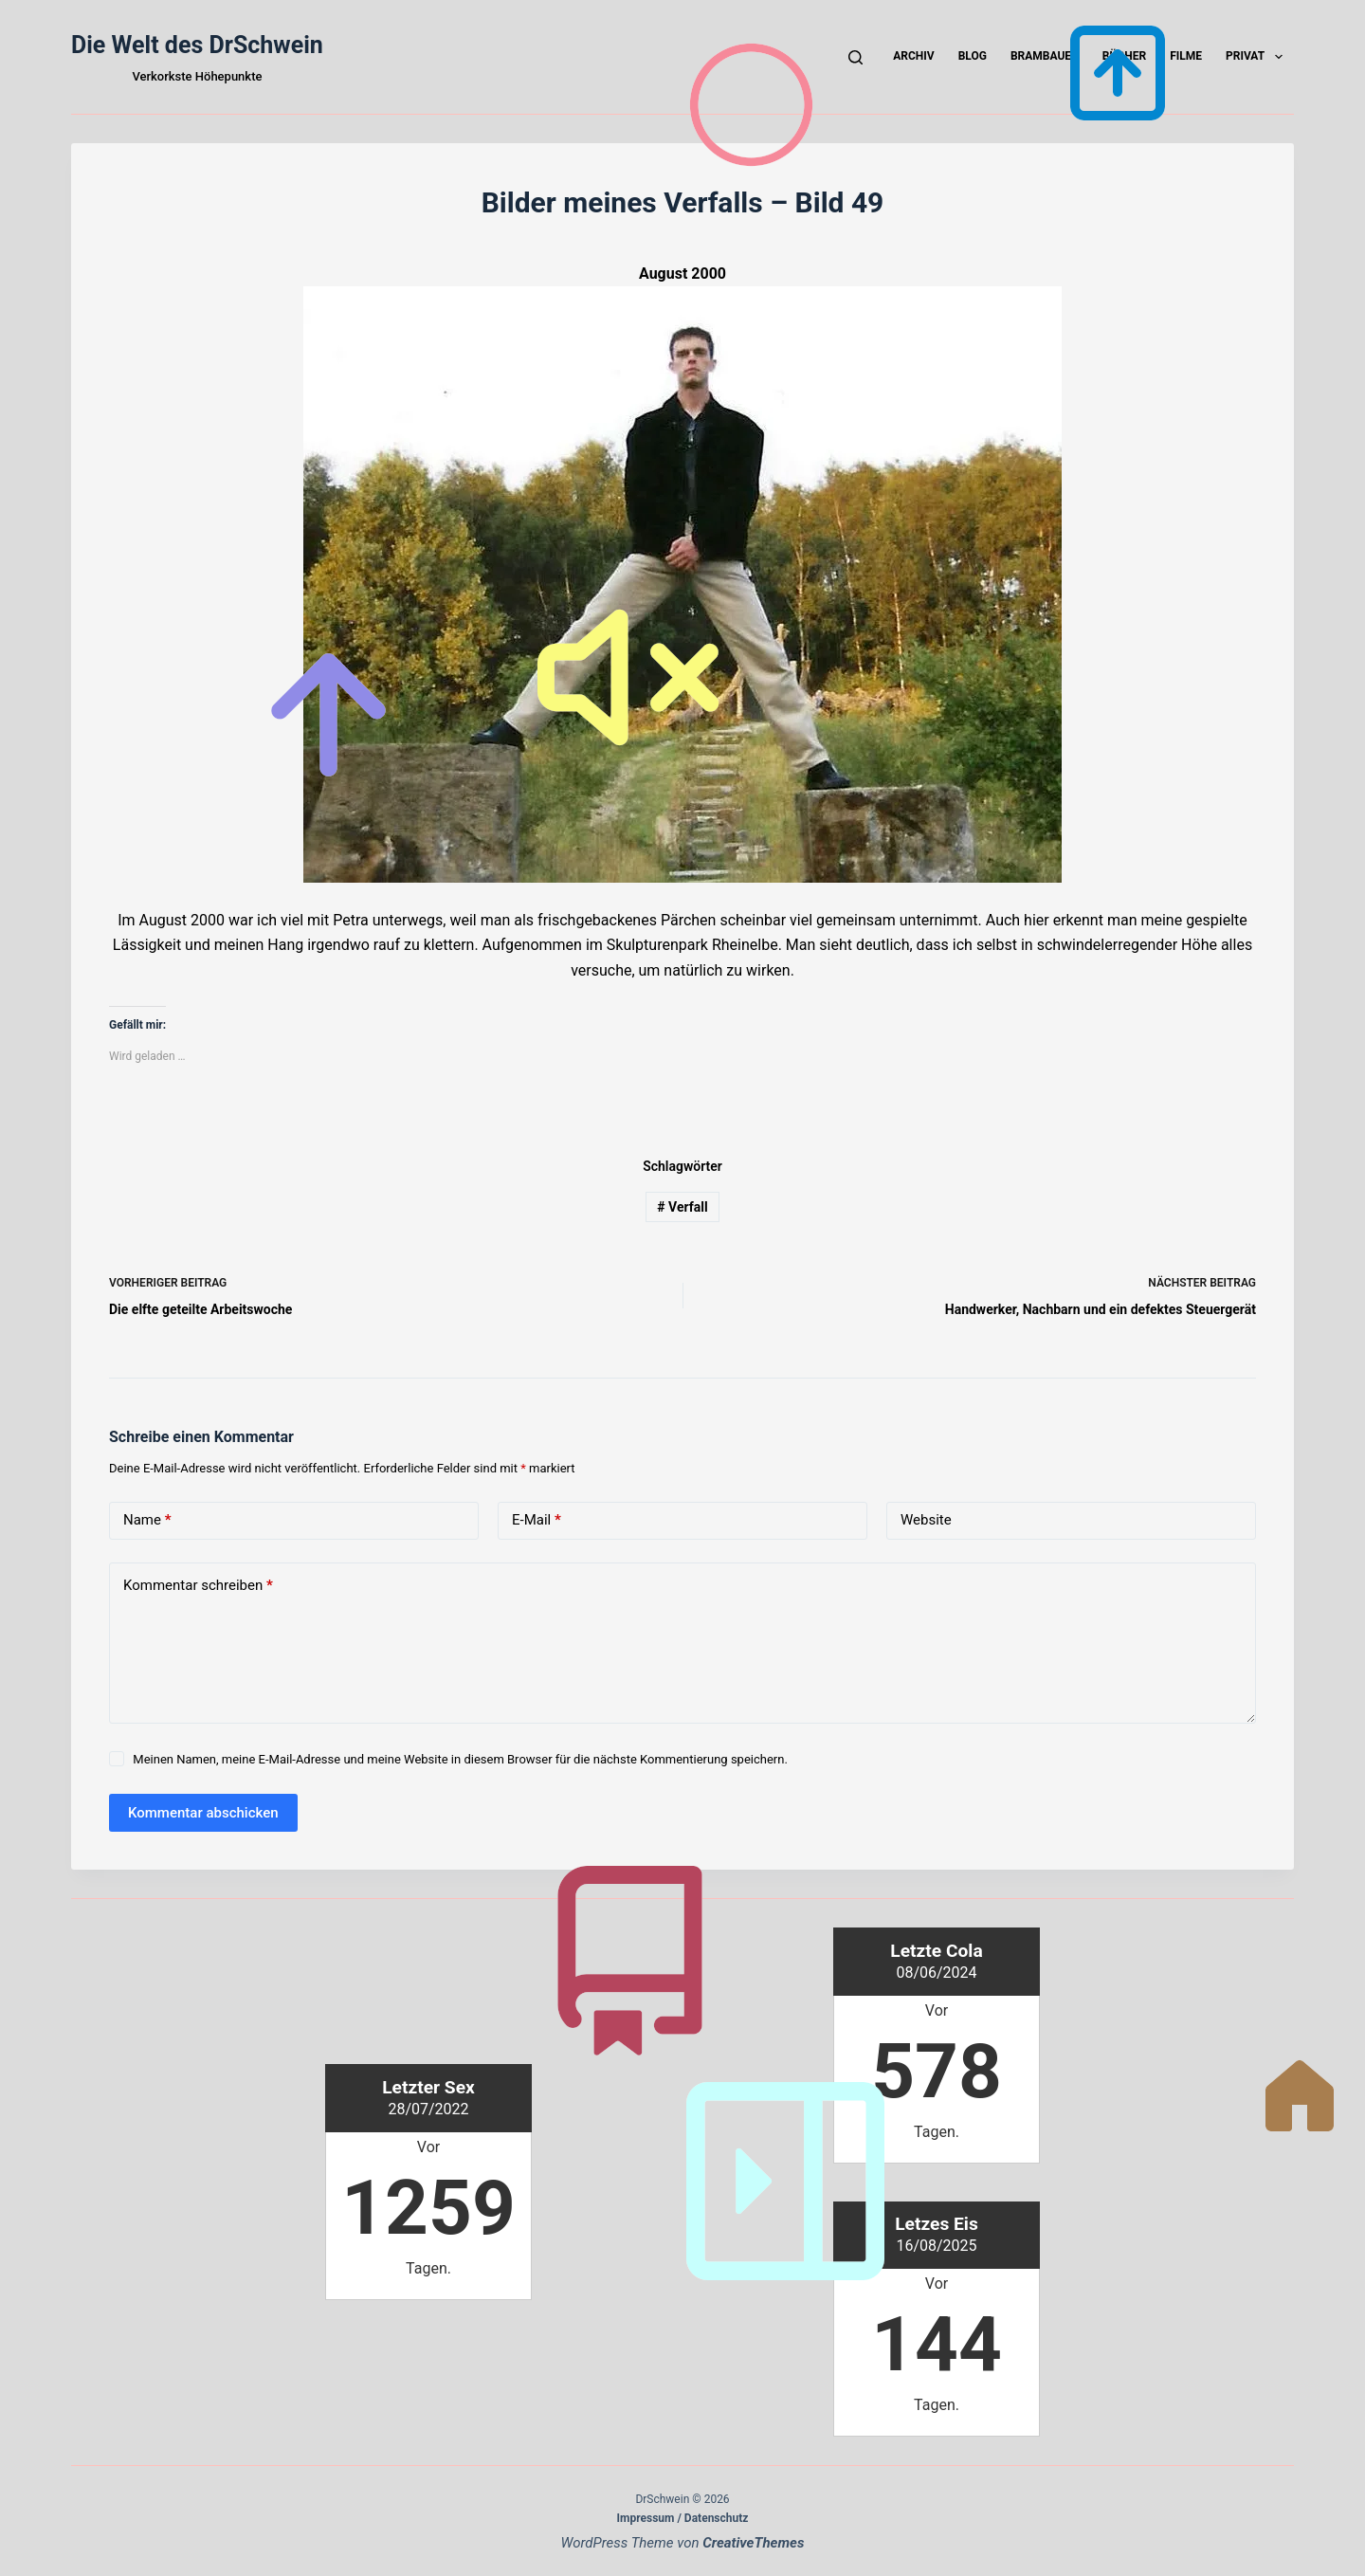 This screenshot has height=2576, width=1365. I want to click on mute audio or sound, so click(628, 677).